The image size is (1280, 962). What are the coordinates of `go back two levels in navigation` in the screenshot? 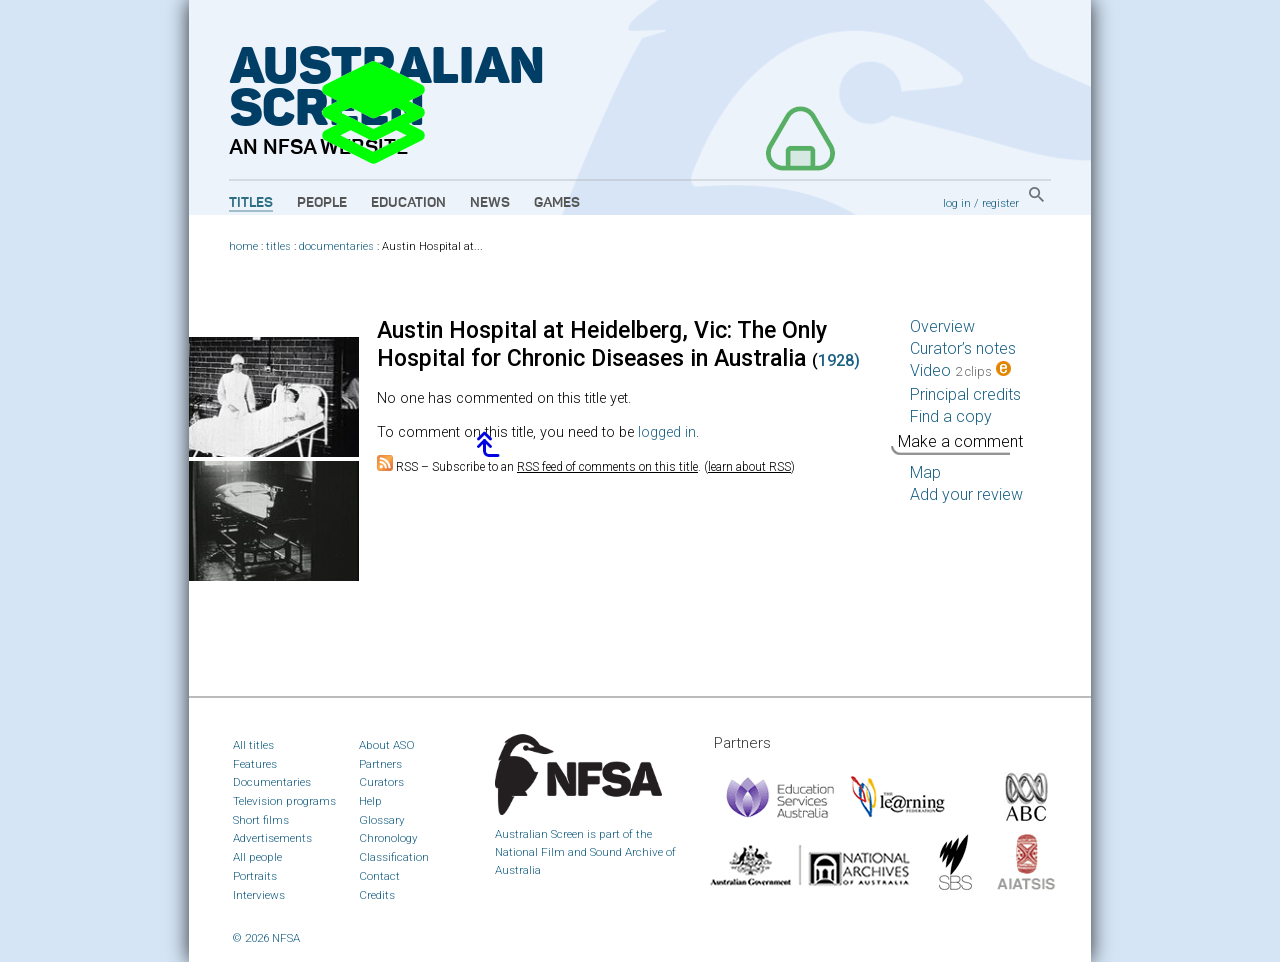 It's located at (489, 445).